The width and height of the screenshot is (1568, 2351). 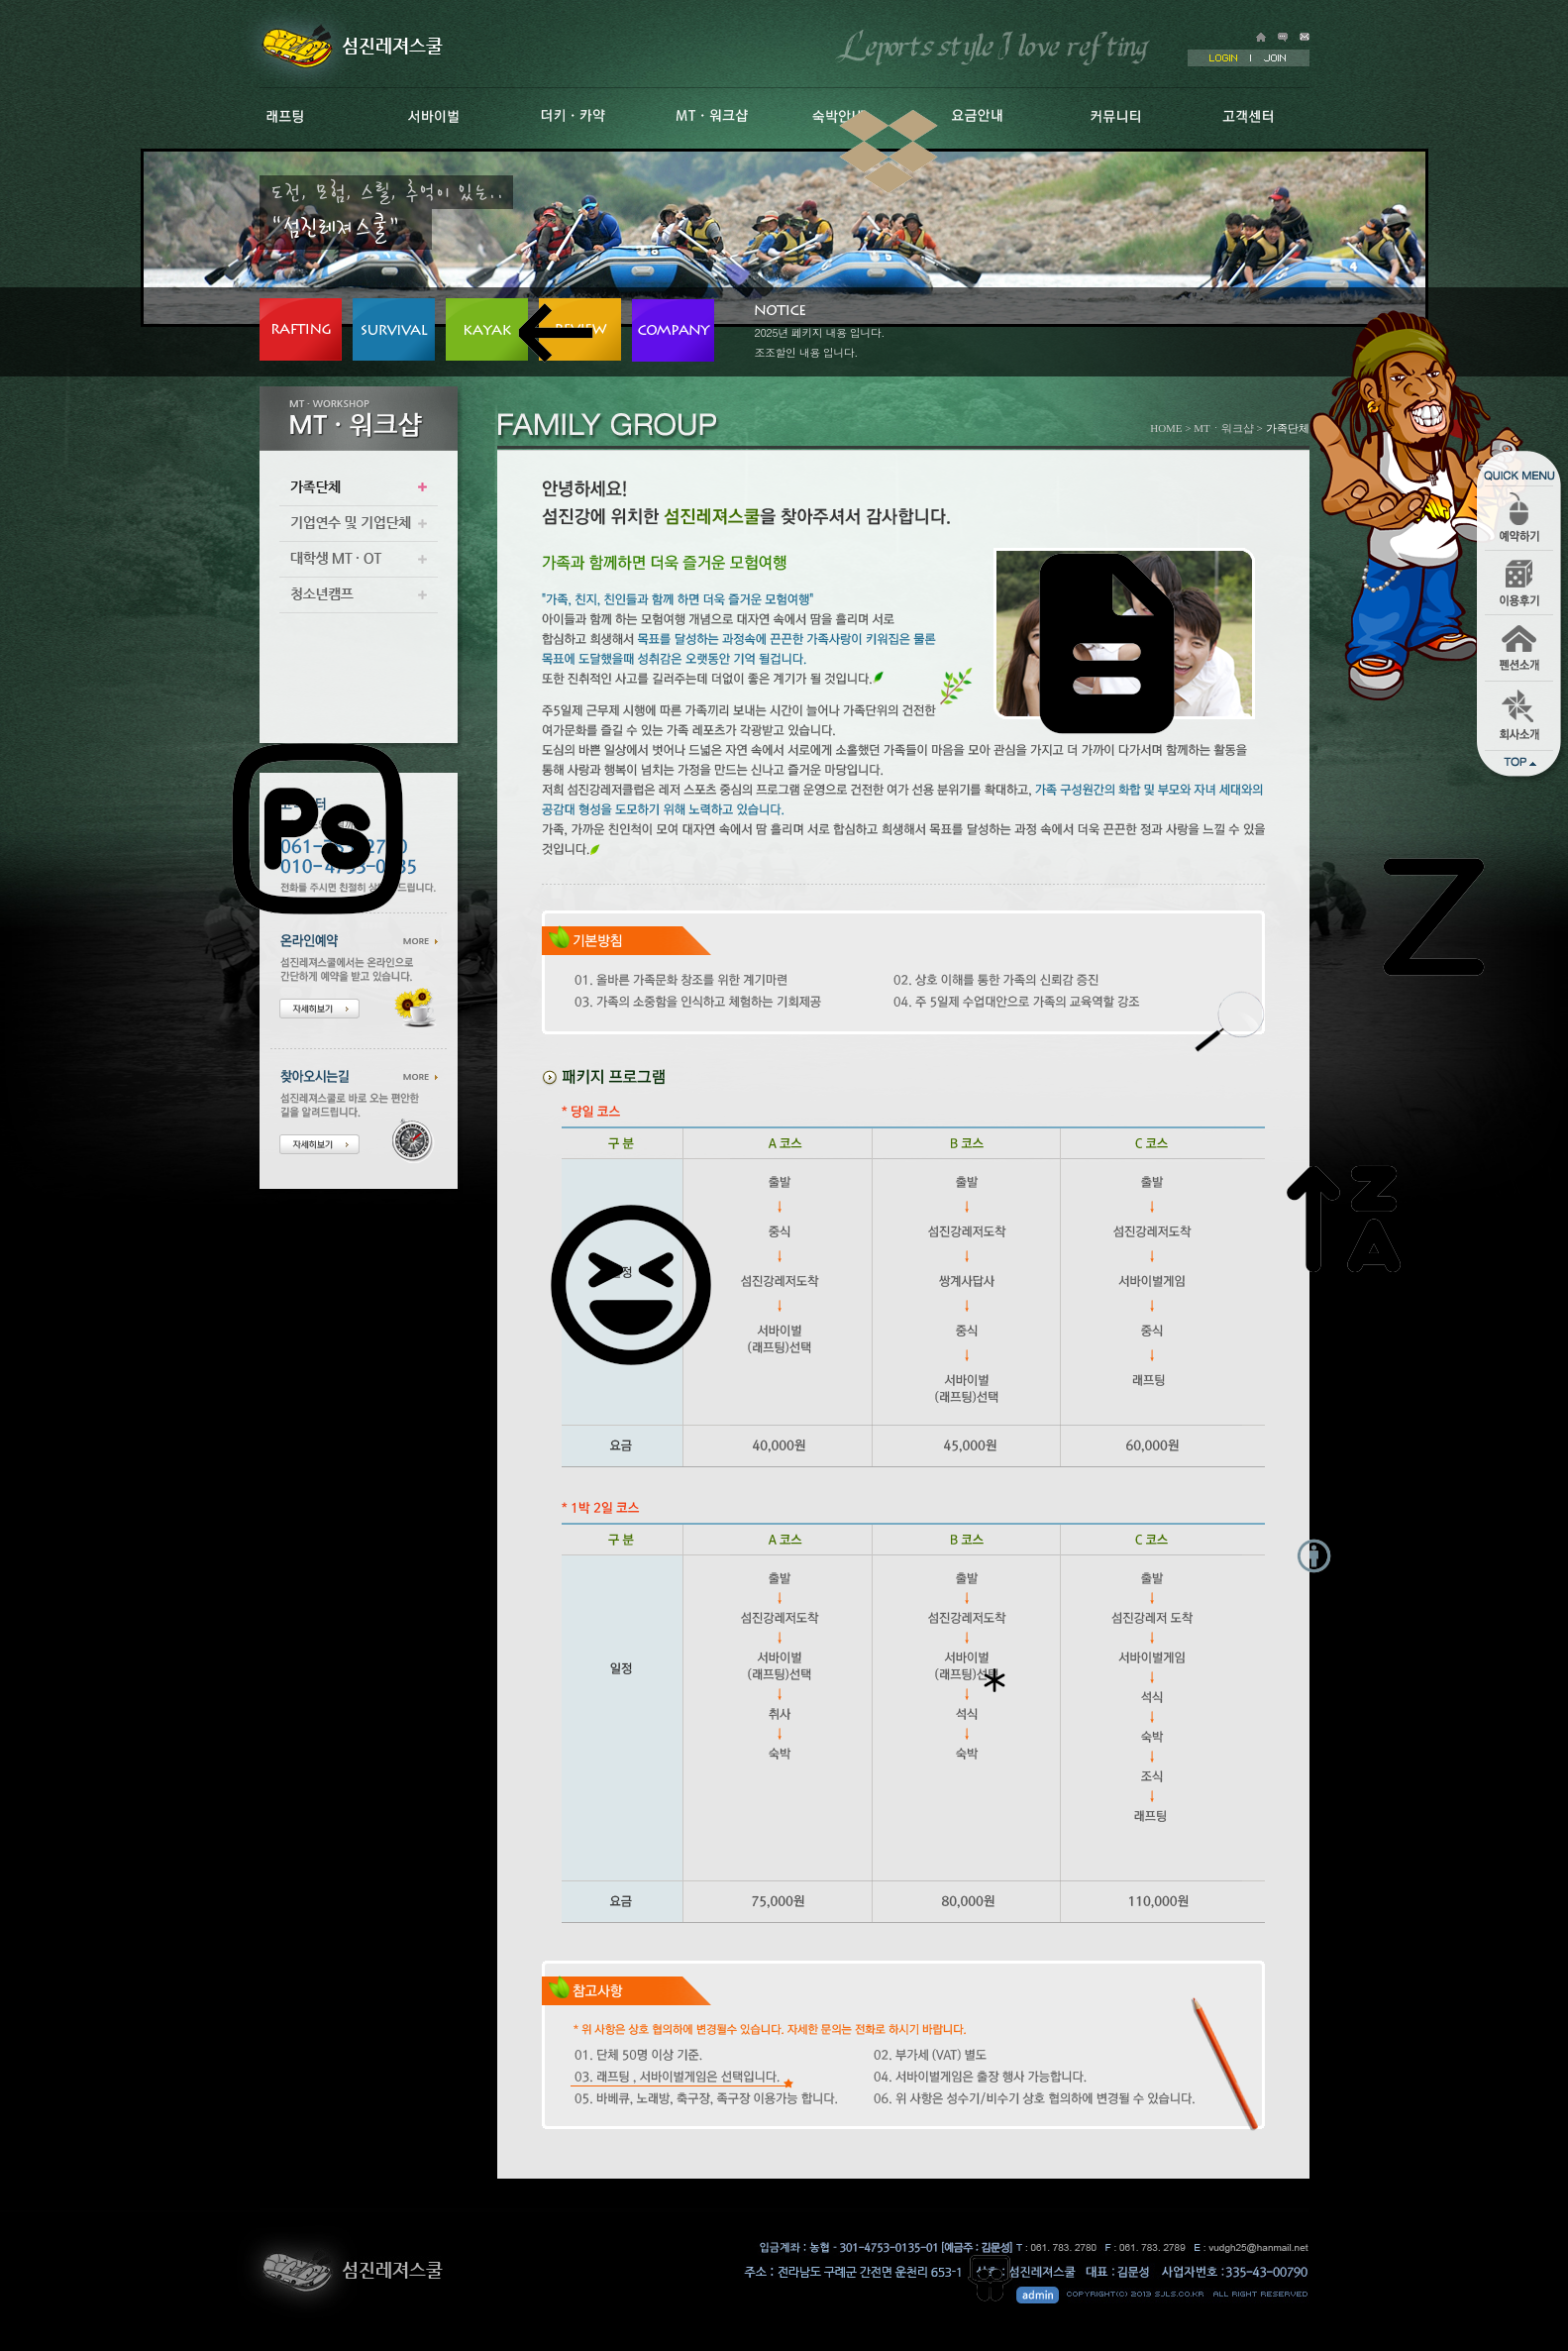 I want to click on open Dropbox cloud storage, so click(x=889, y=152).